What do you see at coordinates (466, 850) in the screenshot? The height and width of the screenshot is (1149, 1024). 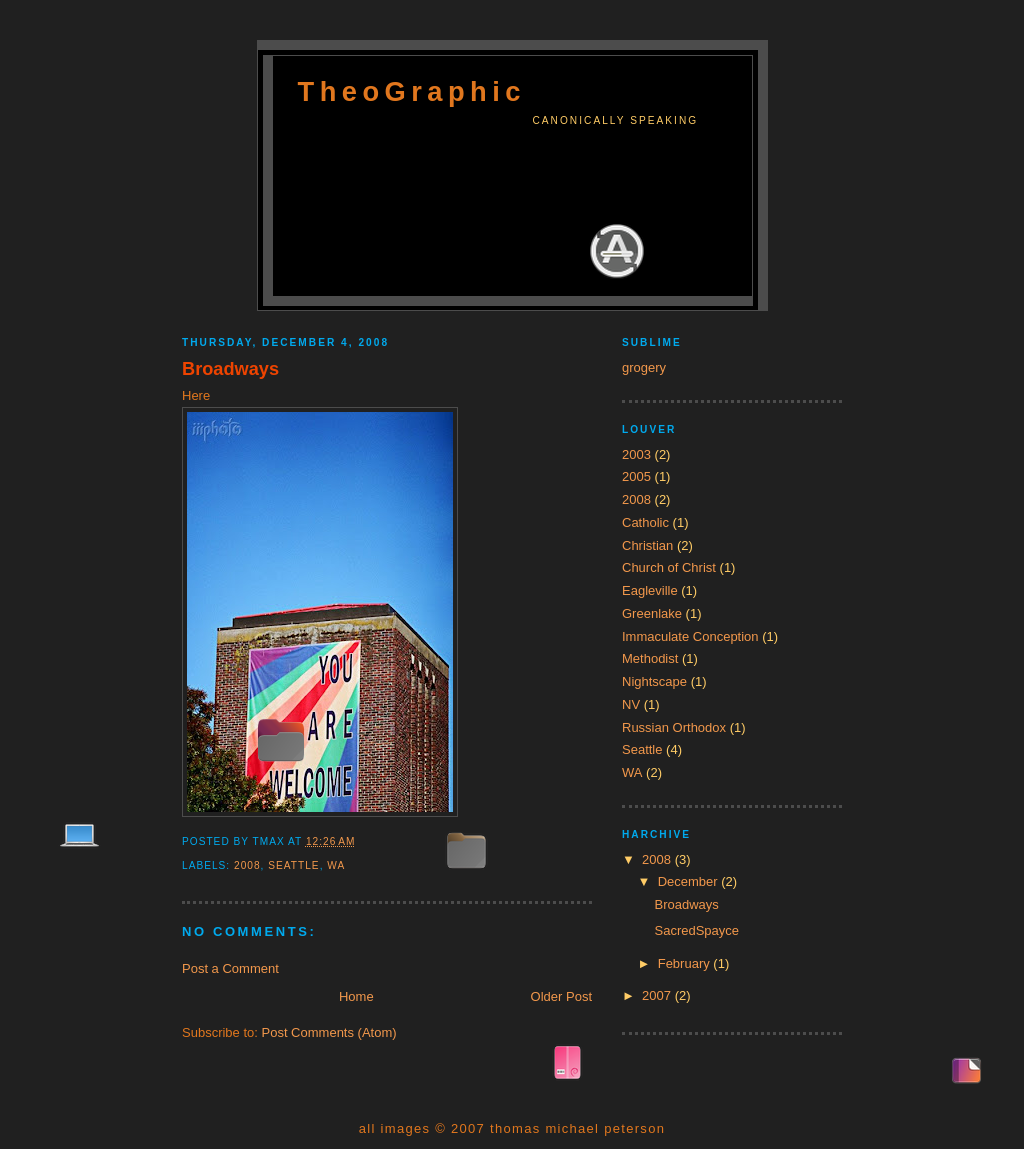 I see `open file folder` at bounding box center [466, 850].